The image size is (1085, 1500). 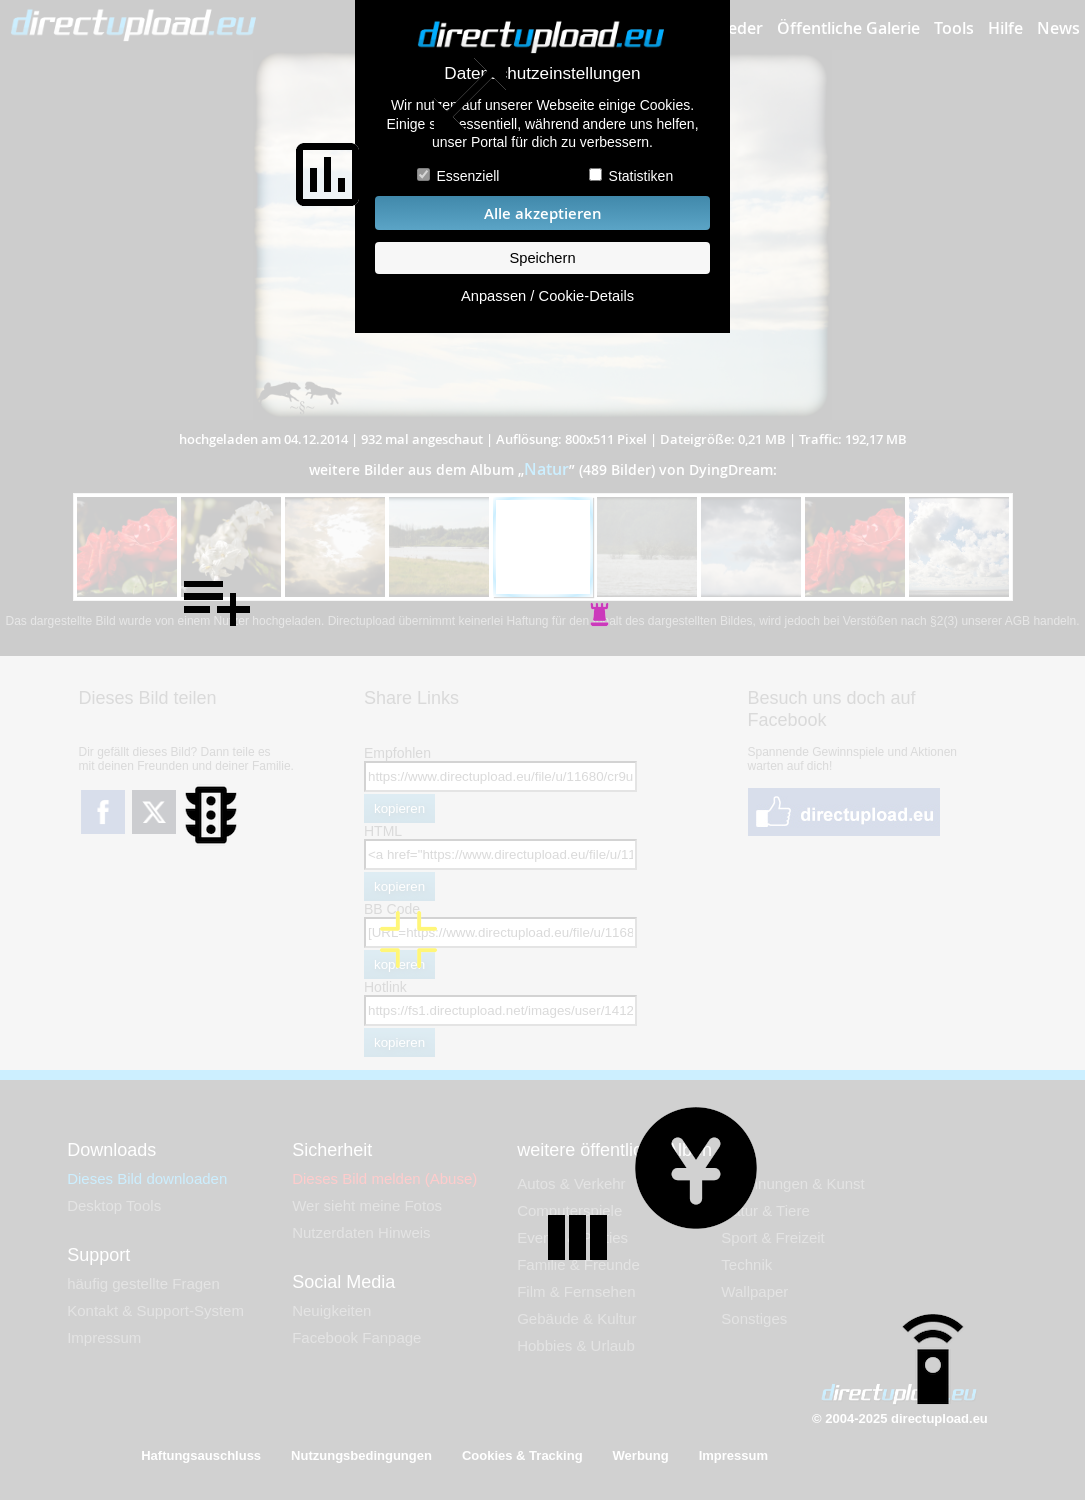 What do you see at coordinates (470, 94) in the screenshot?
I see `expand to full screen` at bounding box center [470, 94].